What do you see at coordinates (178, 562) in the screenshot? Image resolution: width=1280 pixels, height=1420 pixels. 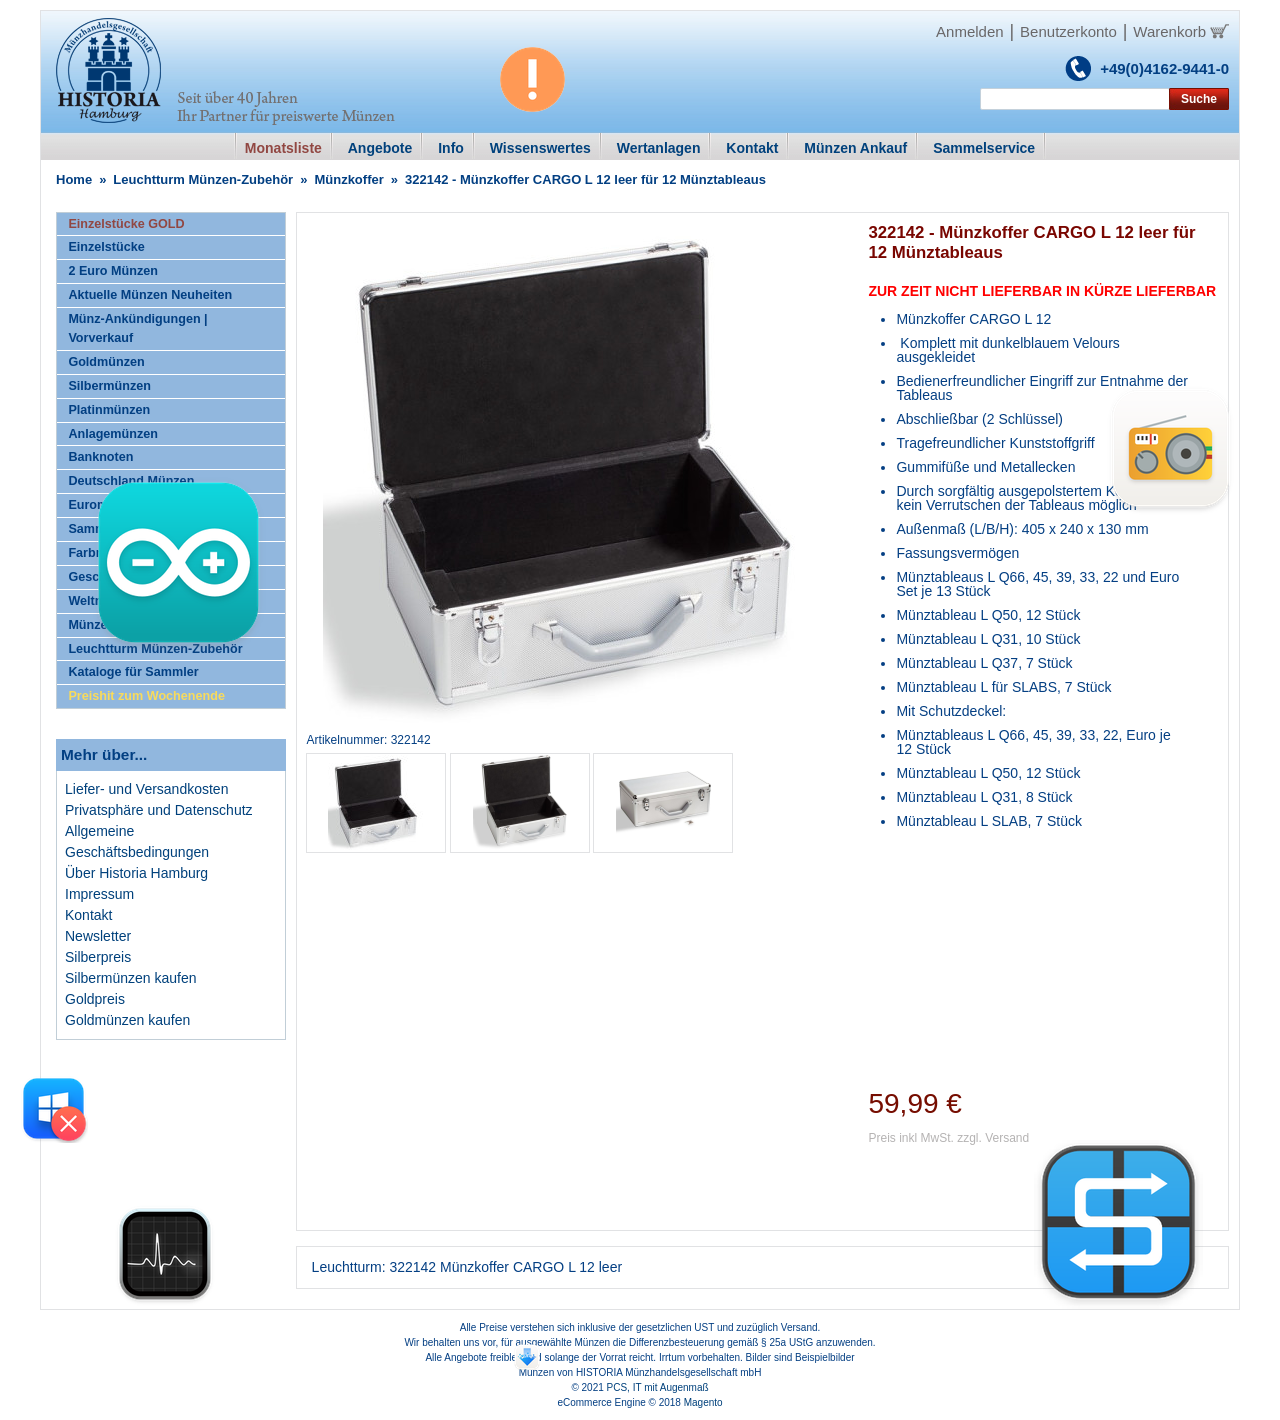 I see `open the Arduino IDE application` at bounding box center [178, 562].